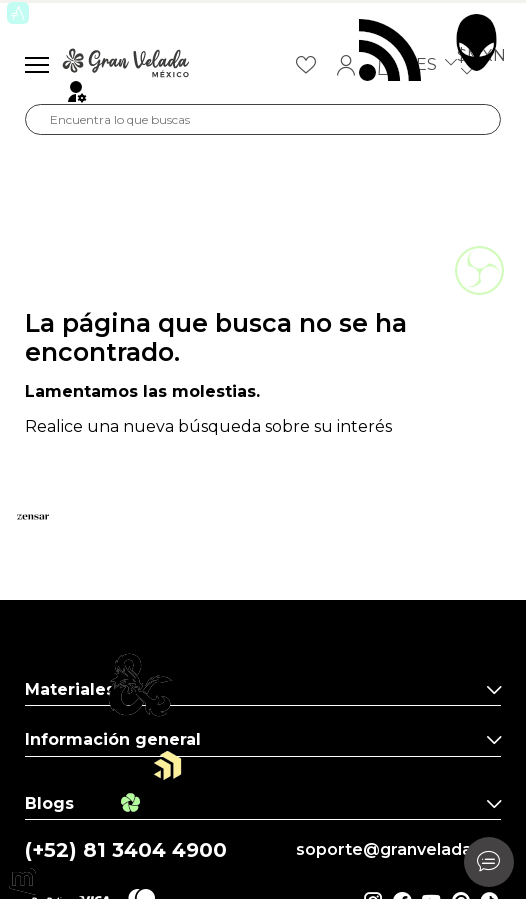 The image size is (526, 899). What do you see at coordinates (76, 92) in the screenshot?
I see `access user account settings` at bounding box center [76, 92].